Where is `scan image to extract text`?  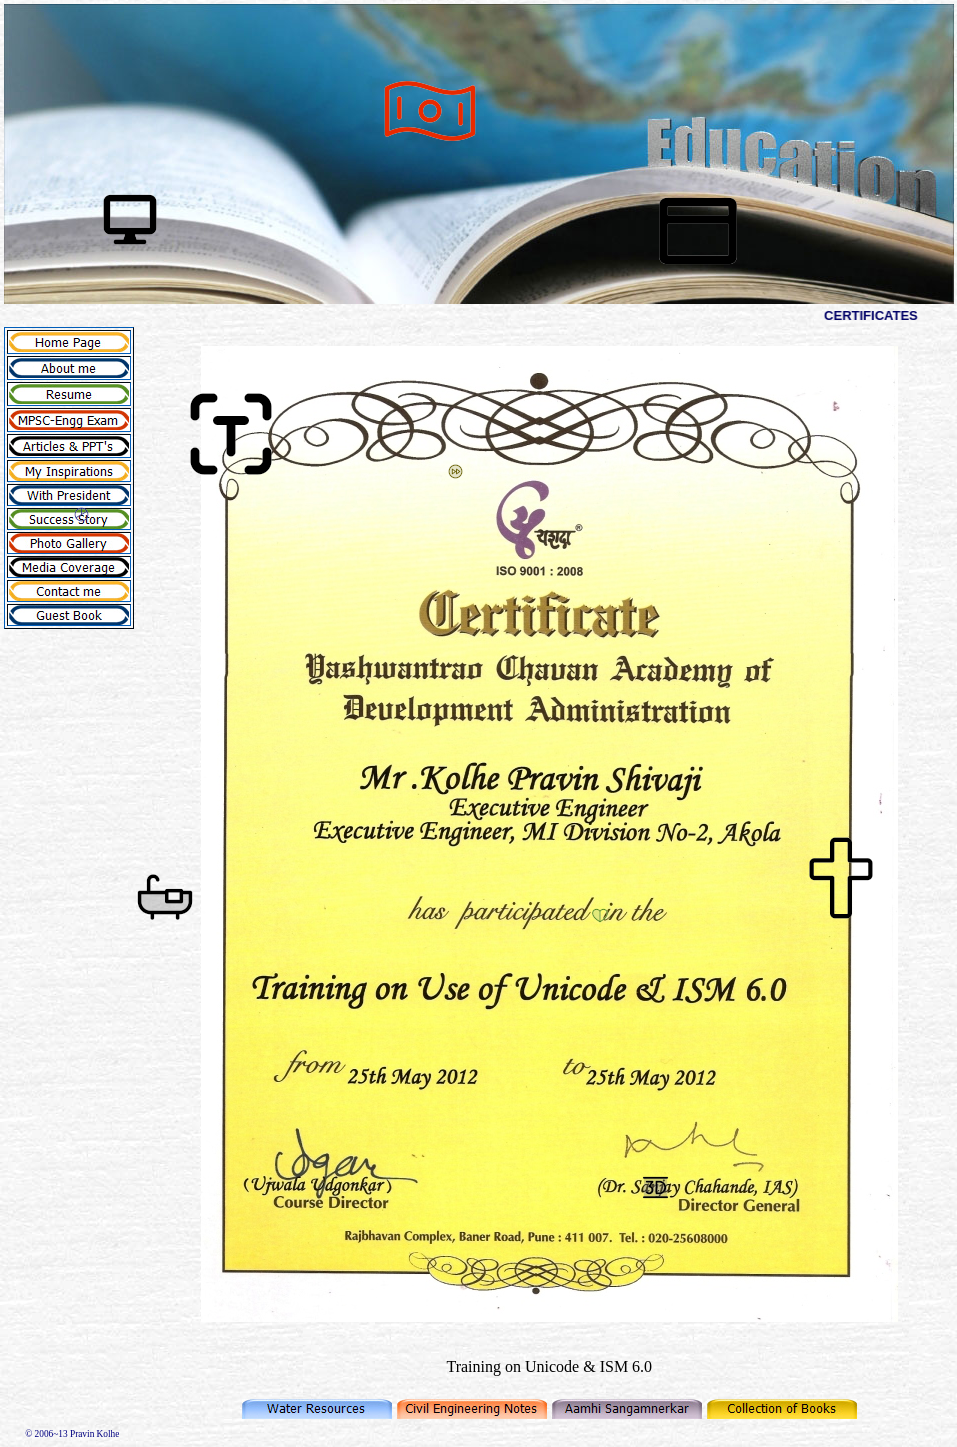 scan image to extract text is located at coordinates (231, 434).